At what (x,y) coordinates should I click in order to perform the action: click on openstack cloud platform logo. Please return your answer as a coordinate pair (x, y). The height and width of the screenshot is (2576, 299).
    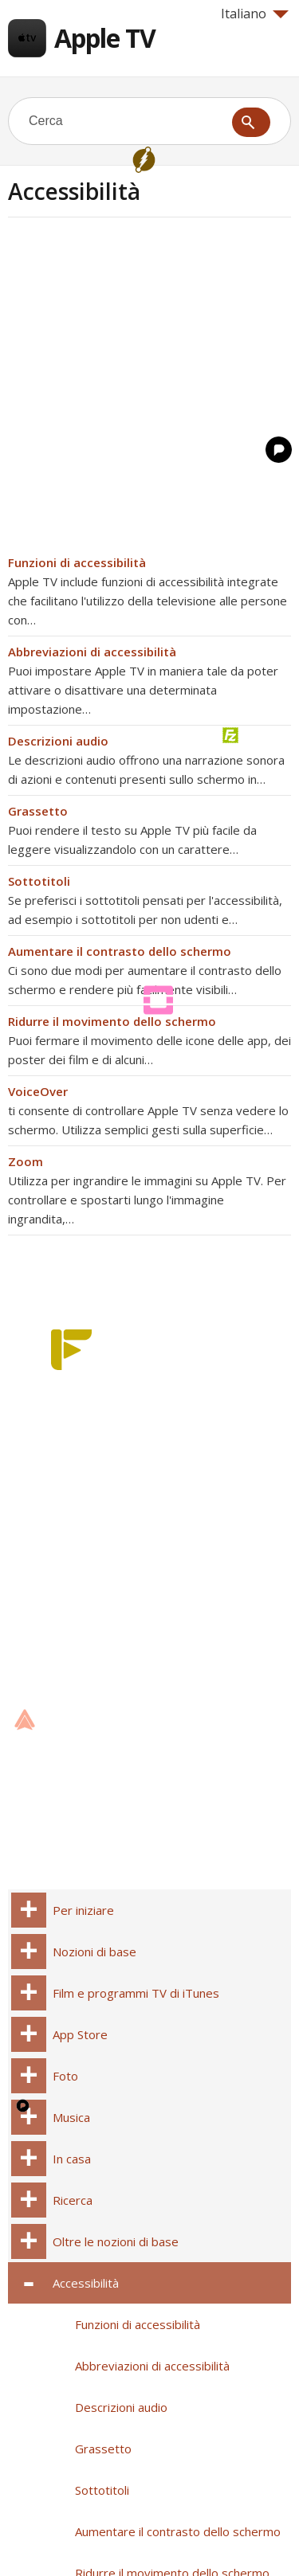
    Looking at the image, I should click on (158, 1000).